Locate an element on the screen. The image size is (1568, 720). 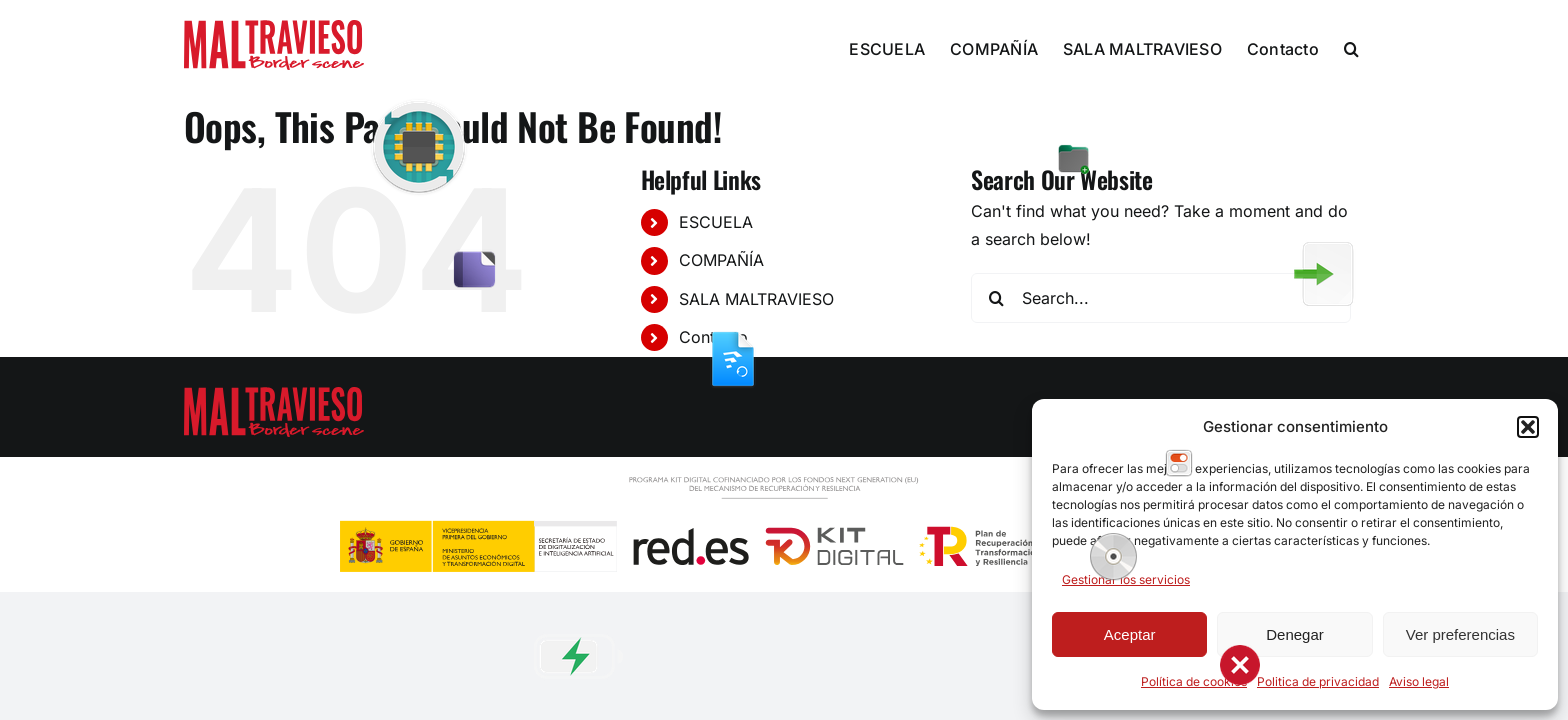
cancel or stop the current action is located at coordinates (1240, 665).